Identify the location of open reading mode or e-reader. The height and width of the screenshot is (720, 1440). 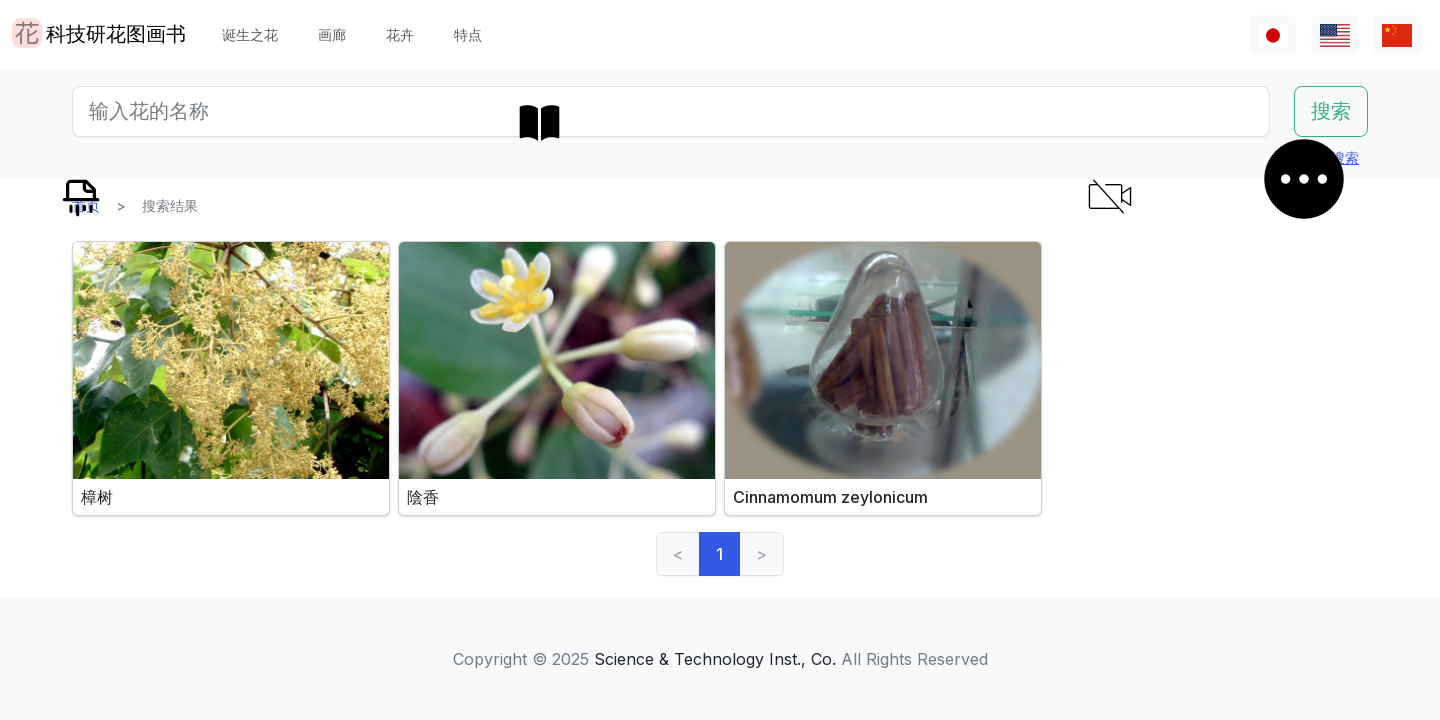
(539, 123).